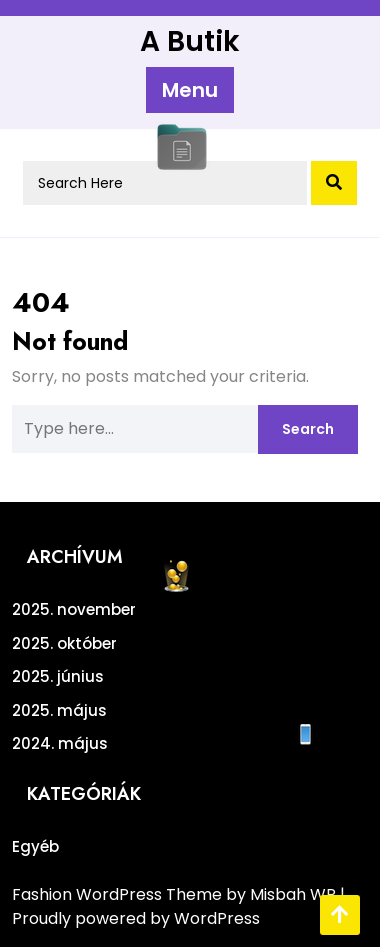 The image size is (380, 947). What do you see at coordinates (305, 734) in the screenshot?
I see `indicates a connected iPhone device` at bounding box center [305, 734].